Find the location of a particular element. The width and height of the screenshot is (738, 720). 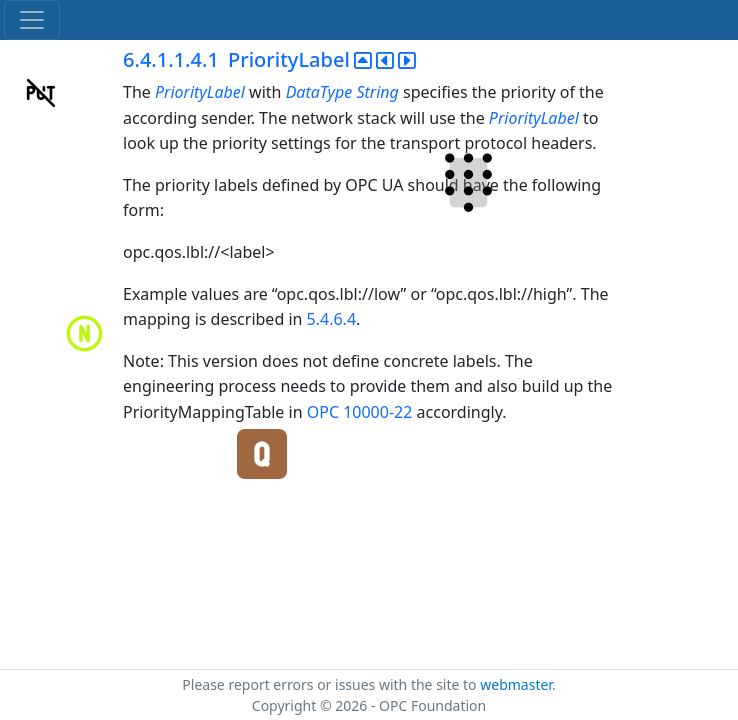

indicates HTTP PUT request is disabled is located at coordinates (41, 93).